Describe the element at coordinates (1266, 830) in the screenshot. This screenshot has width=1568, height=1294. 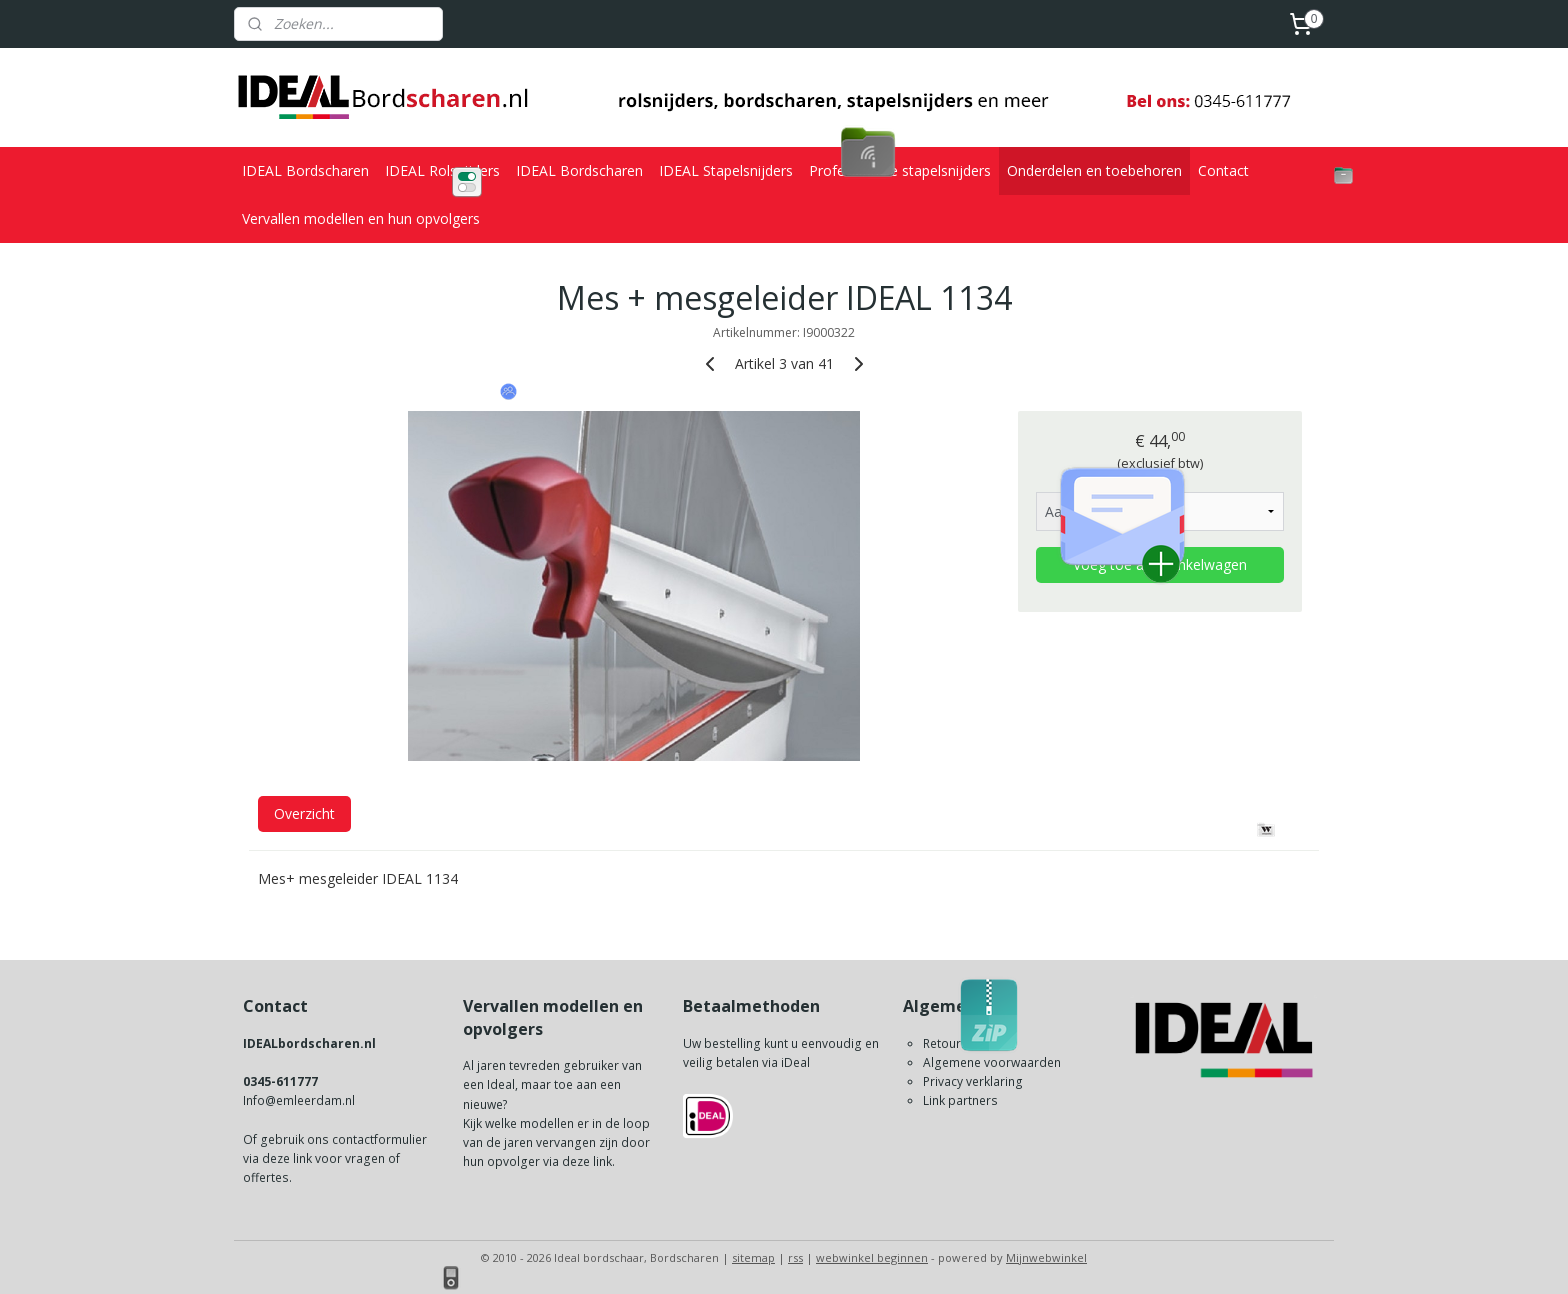
I see `open folder containing saved wikipedia articles` at that location.